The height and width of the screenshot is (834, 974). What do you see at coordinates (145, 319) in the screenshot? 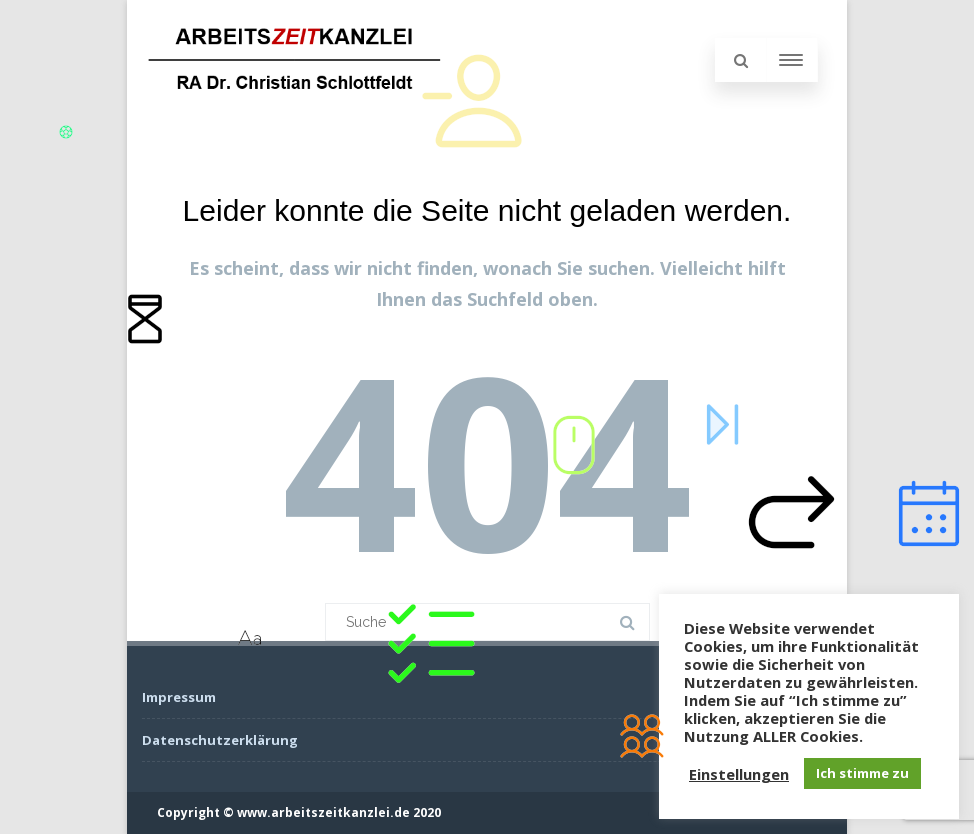
I see `indicates a timer or countdown in progress` at bounding box center [145, 319].